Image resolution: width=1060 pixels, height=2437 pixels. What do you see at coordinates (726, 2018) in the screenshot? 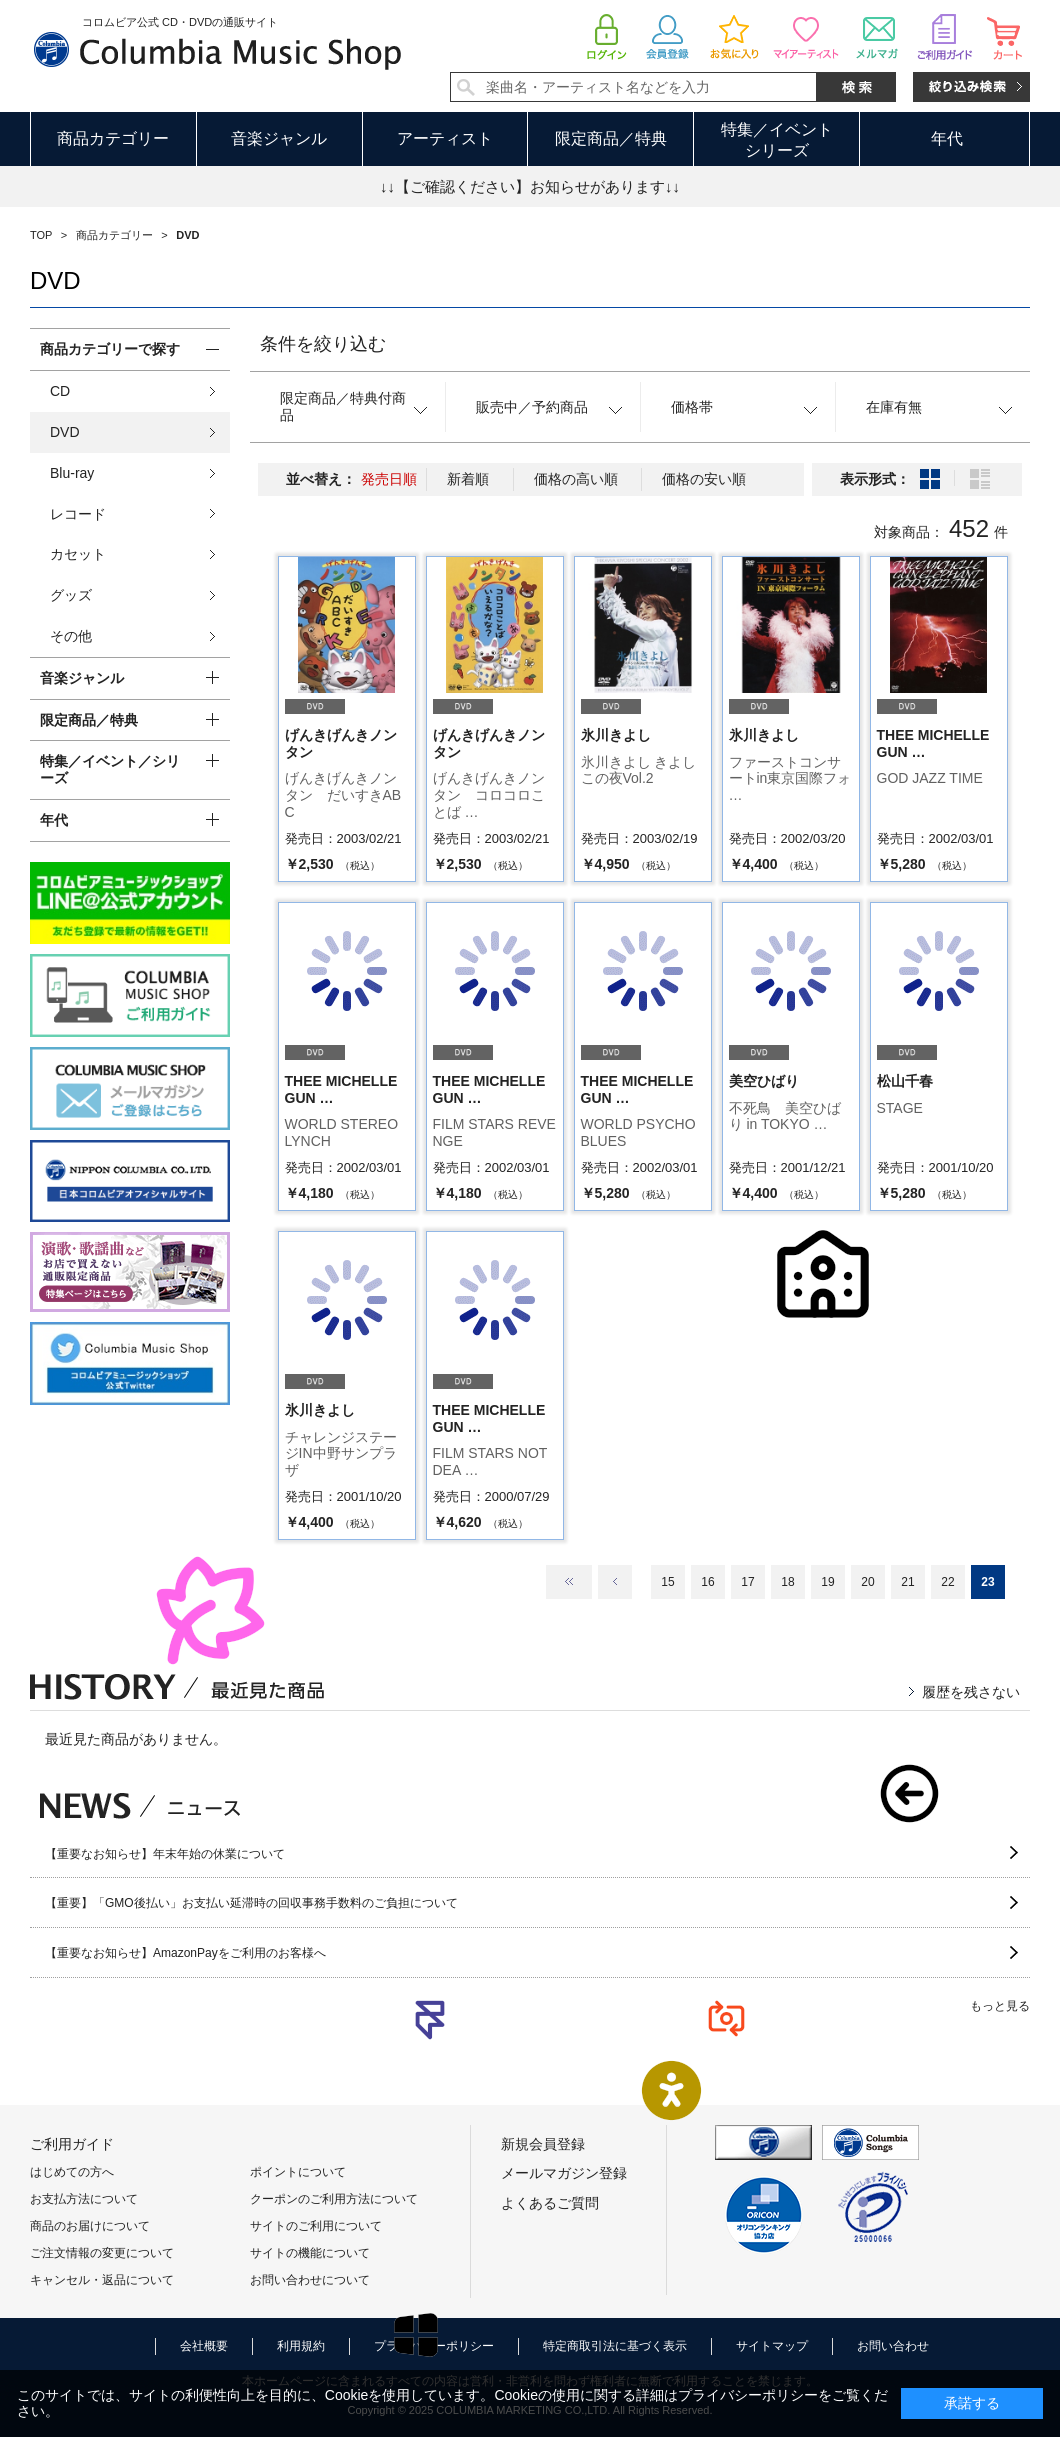
I see `switch between front and rear camera` at bounding box center [726, 2018].